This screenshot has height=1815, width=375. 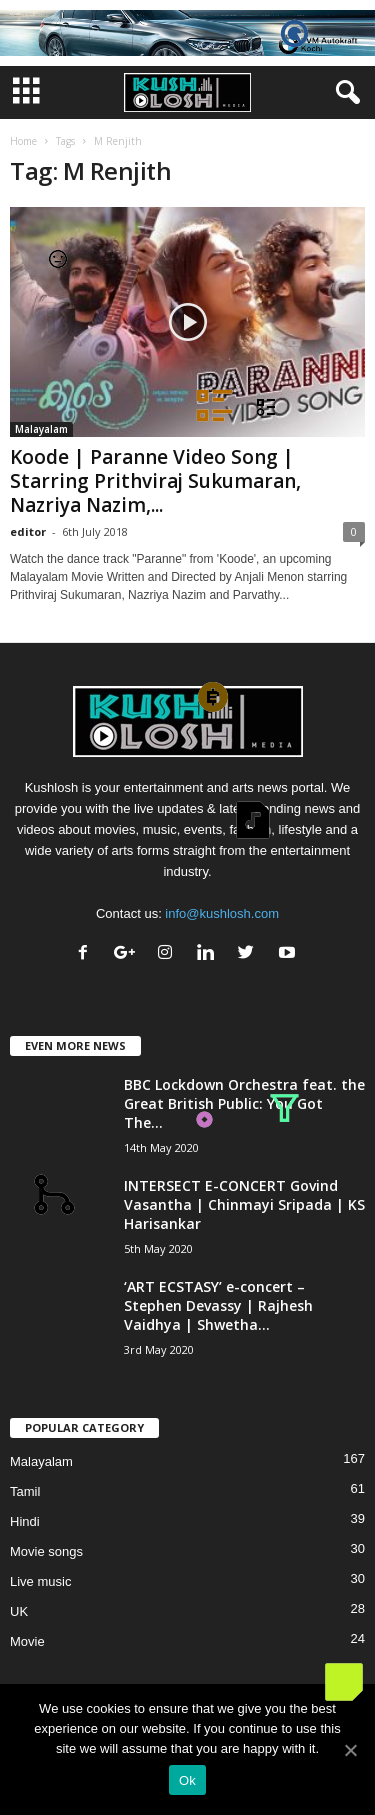 What do you see at coordinates (204, 1119) in the screenshot?
I see `view copper coin balance or currency` at bounding box center [204, 1119].